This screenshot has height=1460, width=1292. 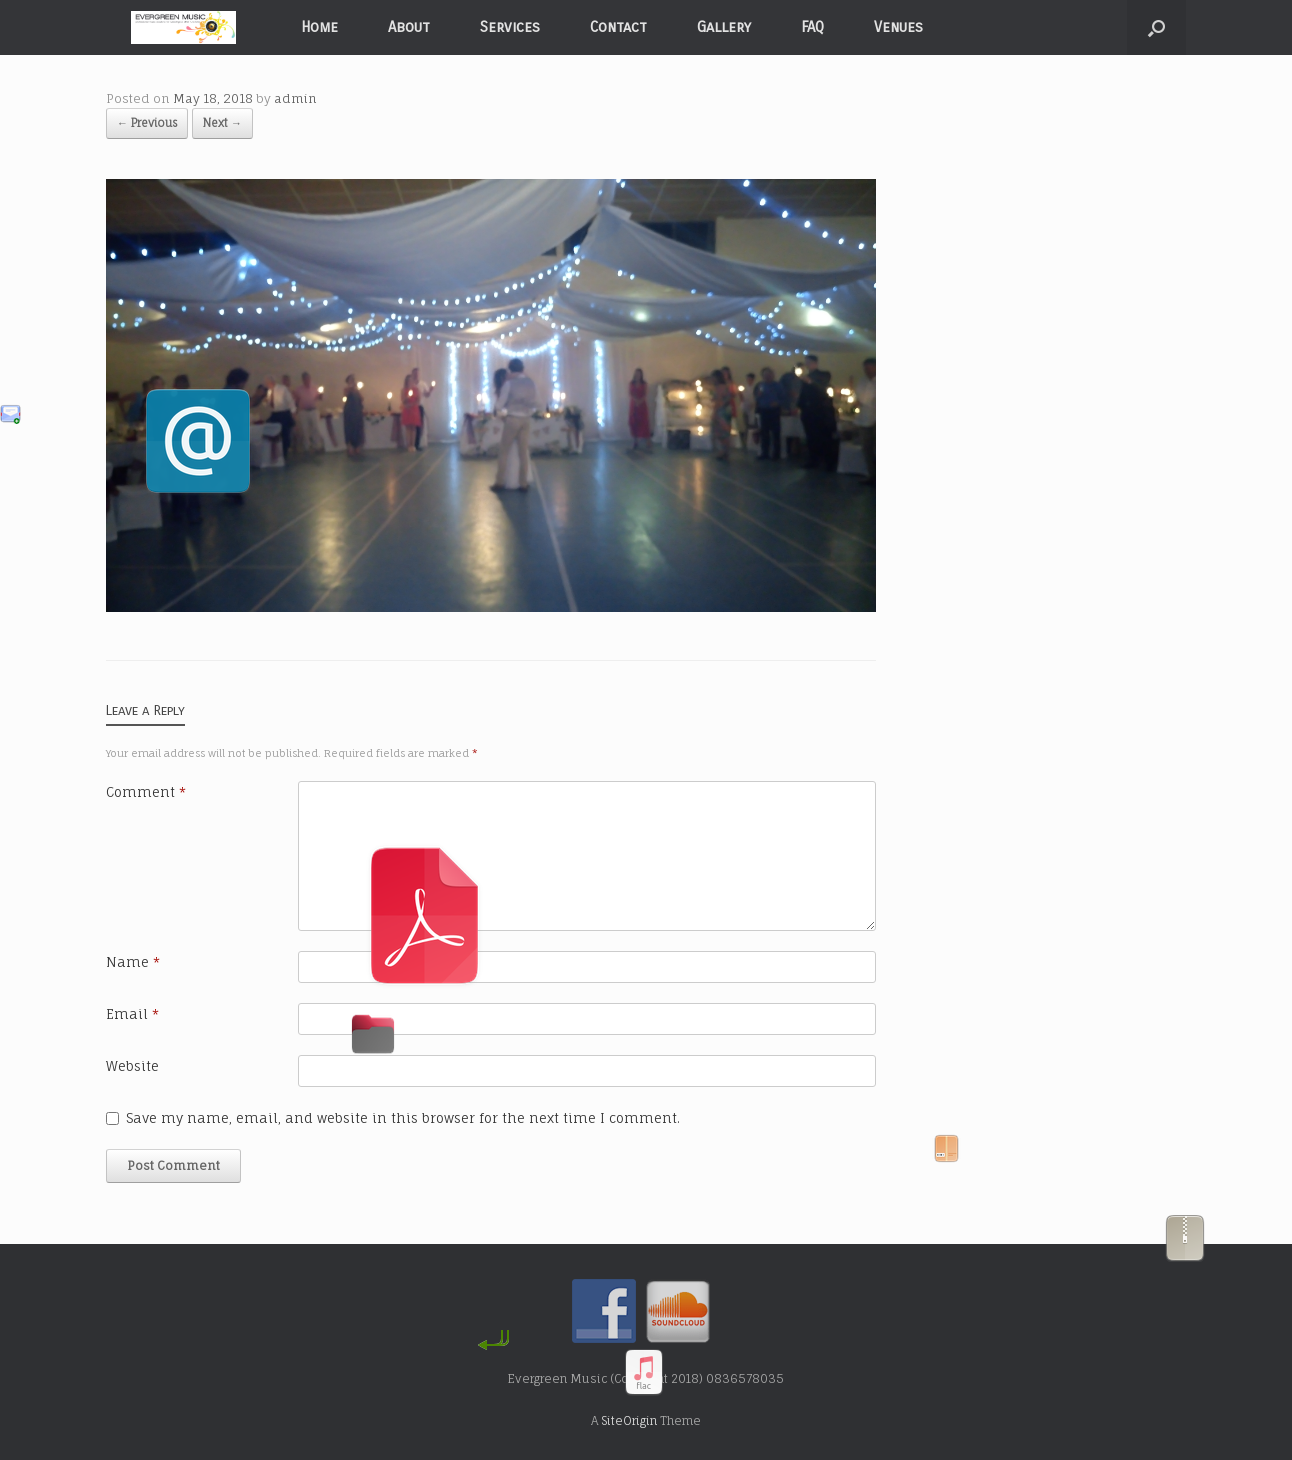 What do you see at coordinates (424, 915) in the screenshot?
I see `open a PDF document` at bounding box center [424, 915].